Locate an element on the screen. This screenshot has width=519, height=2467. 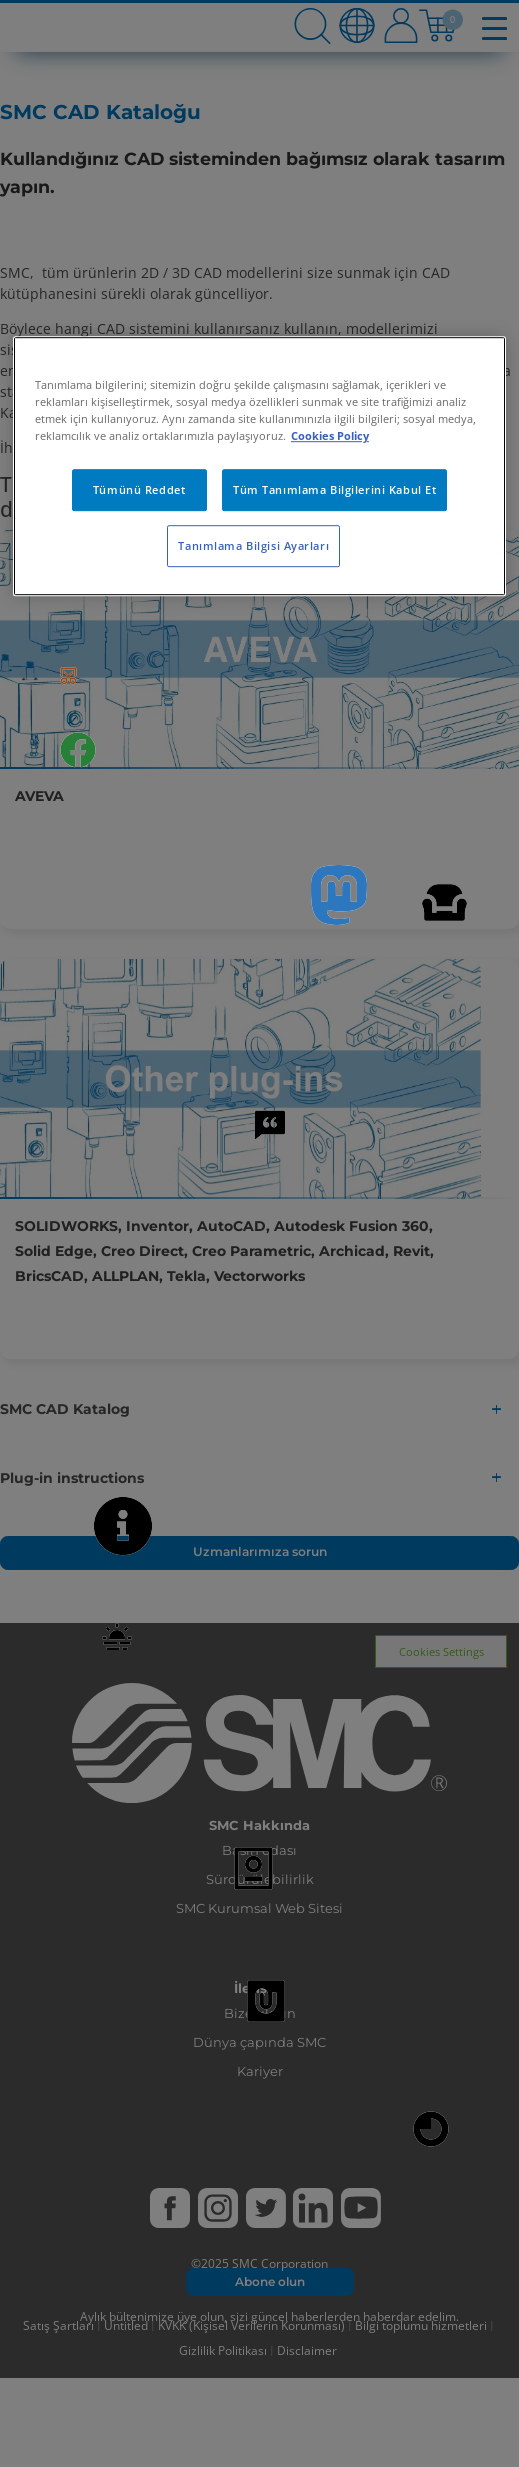
open facebook is located at coordinates (78, 750).